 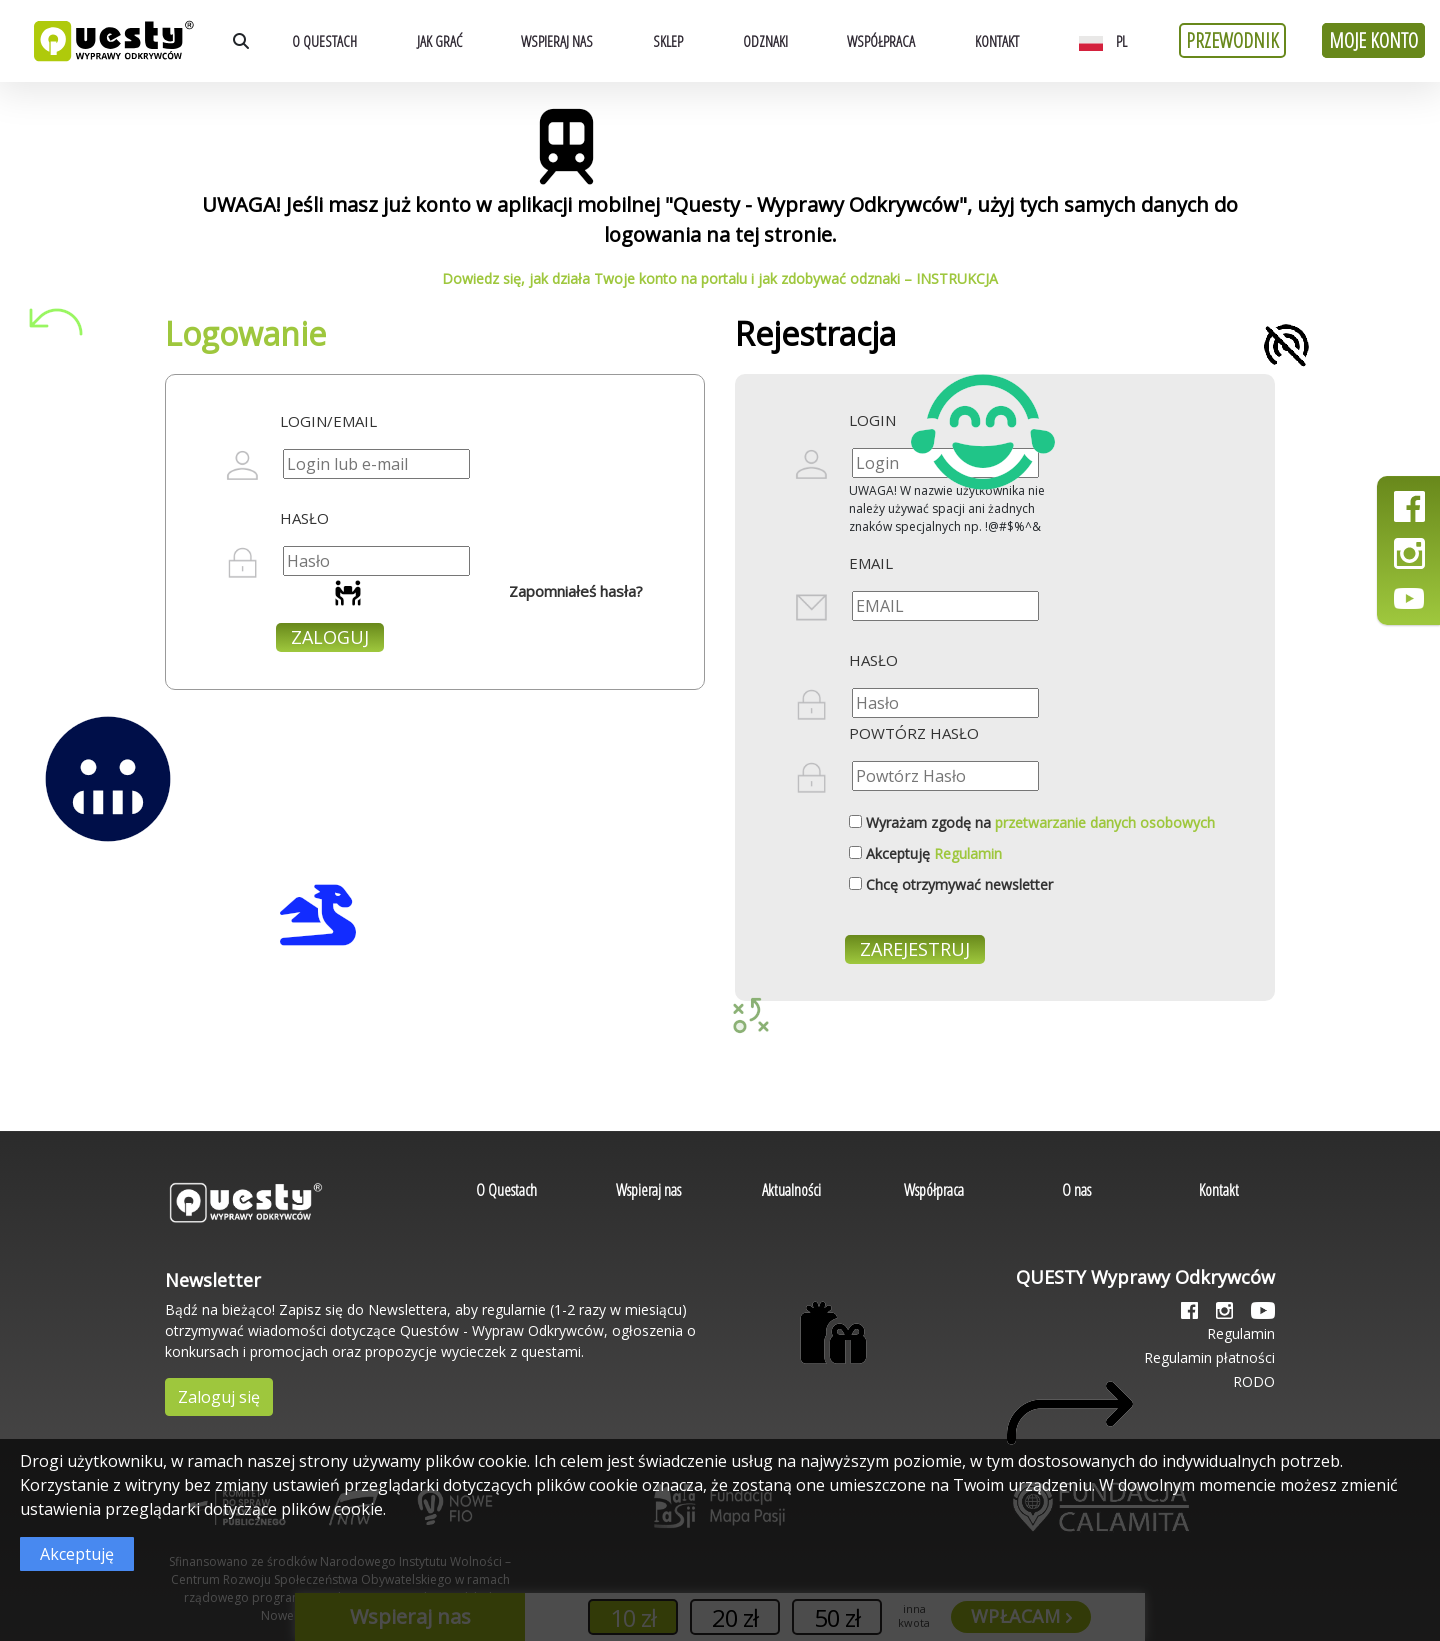 I want to click on view gifts or rewards, so click(x=833, y=1334).